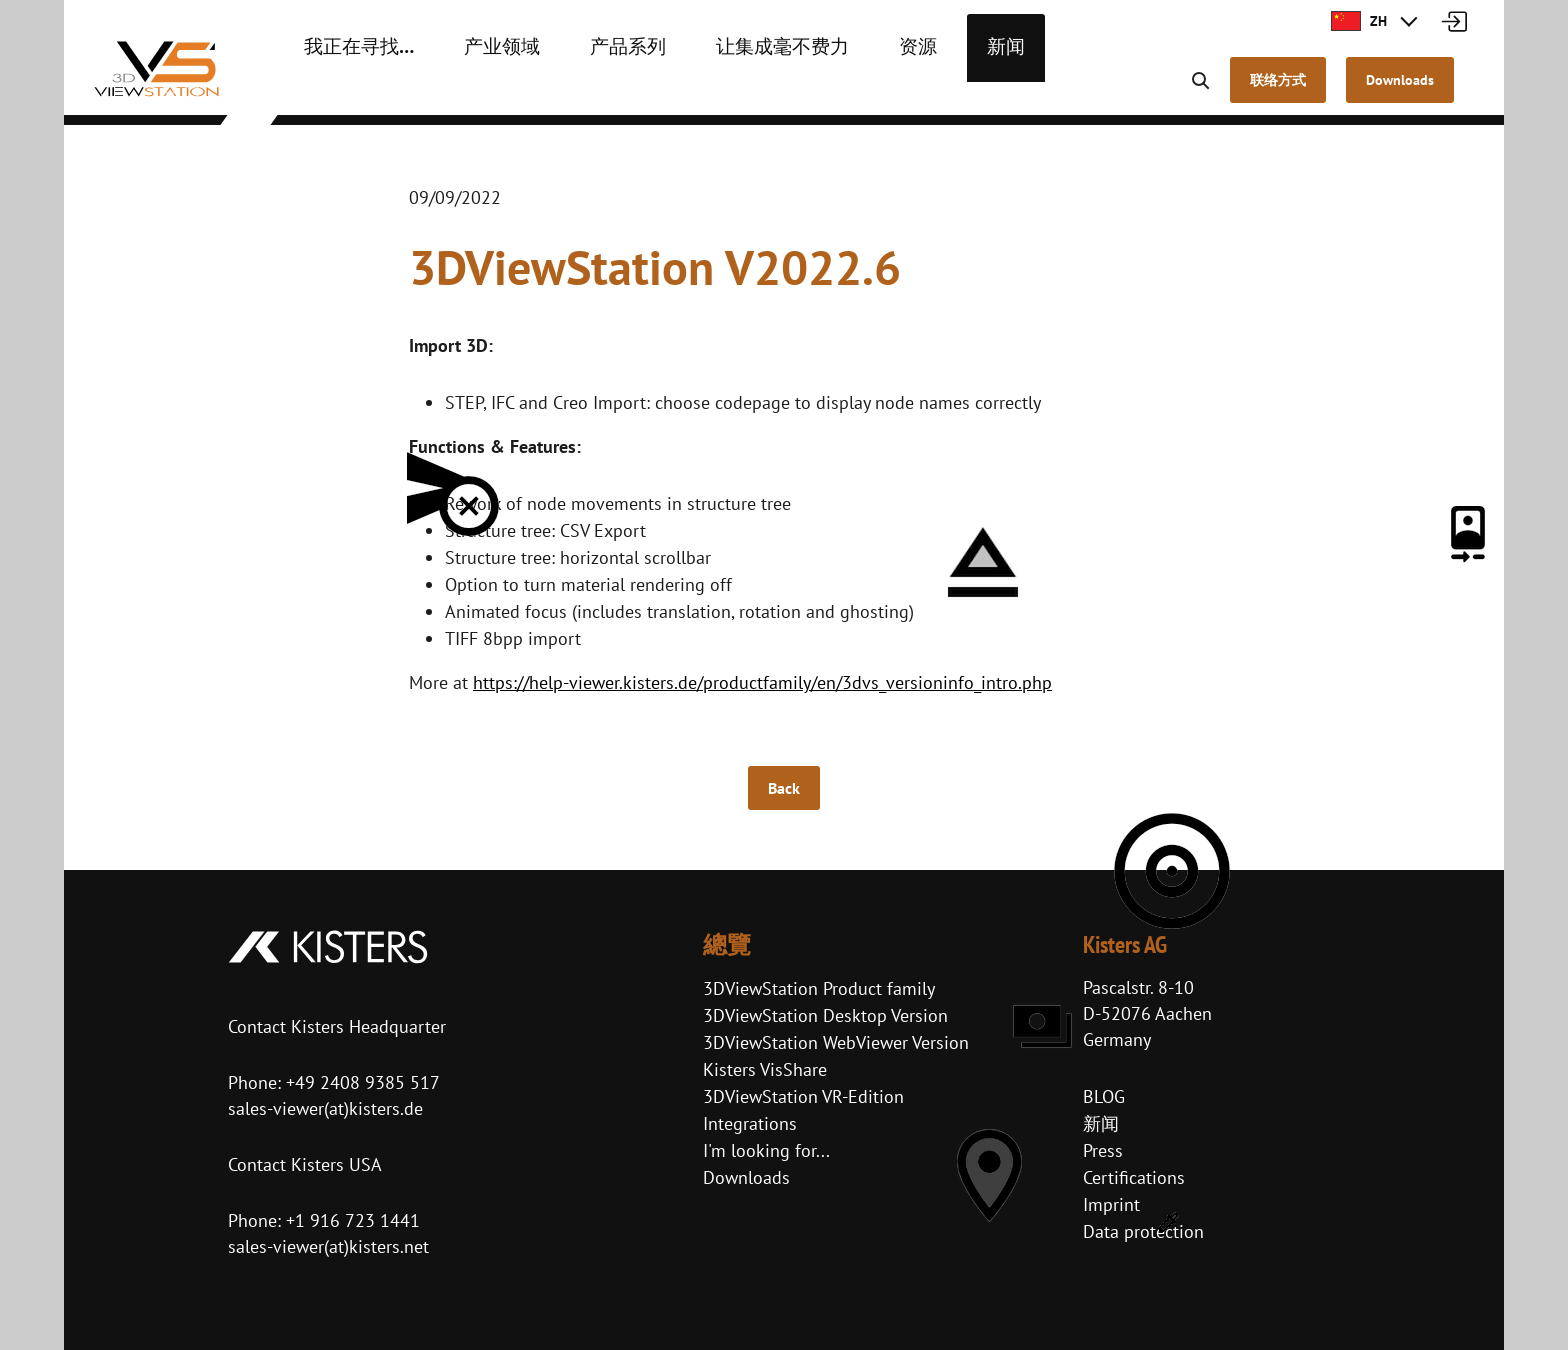 The image size is (1568, 1350). Describe the element at coordinates (451, 488) in the screenshot. I see `cancel a scheduled message` at that location.